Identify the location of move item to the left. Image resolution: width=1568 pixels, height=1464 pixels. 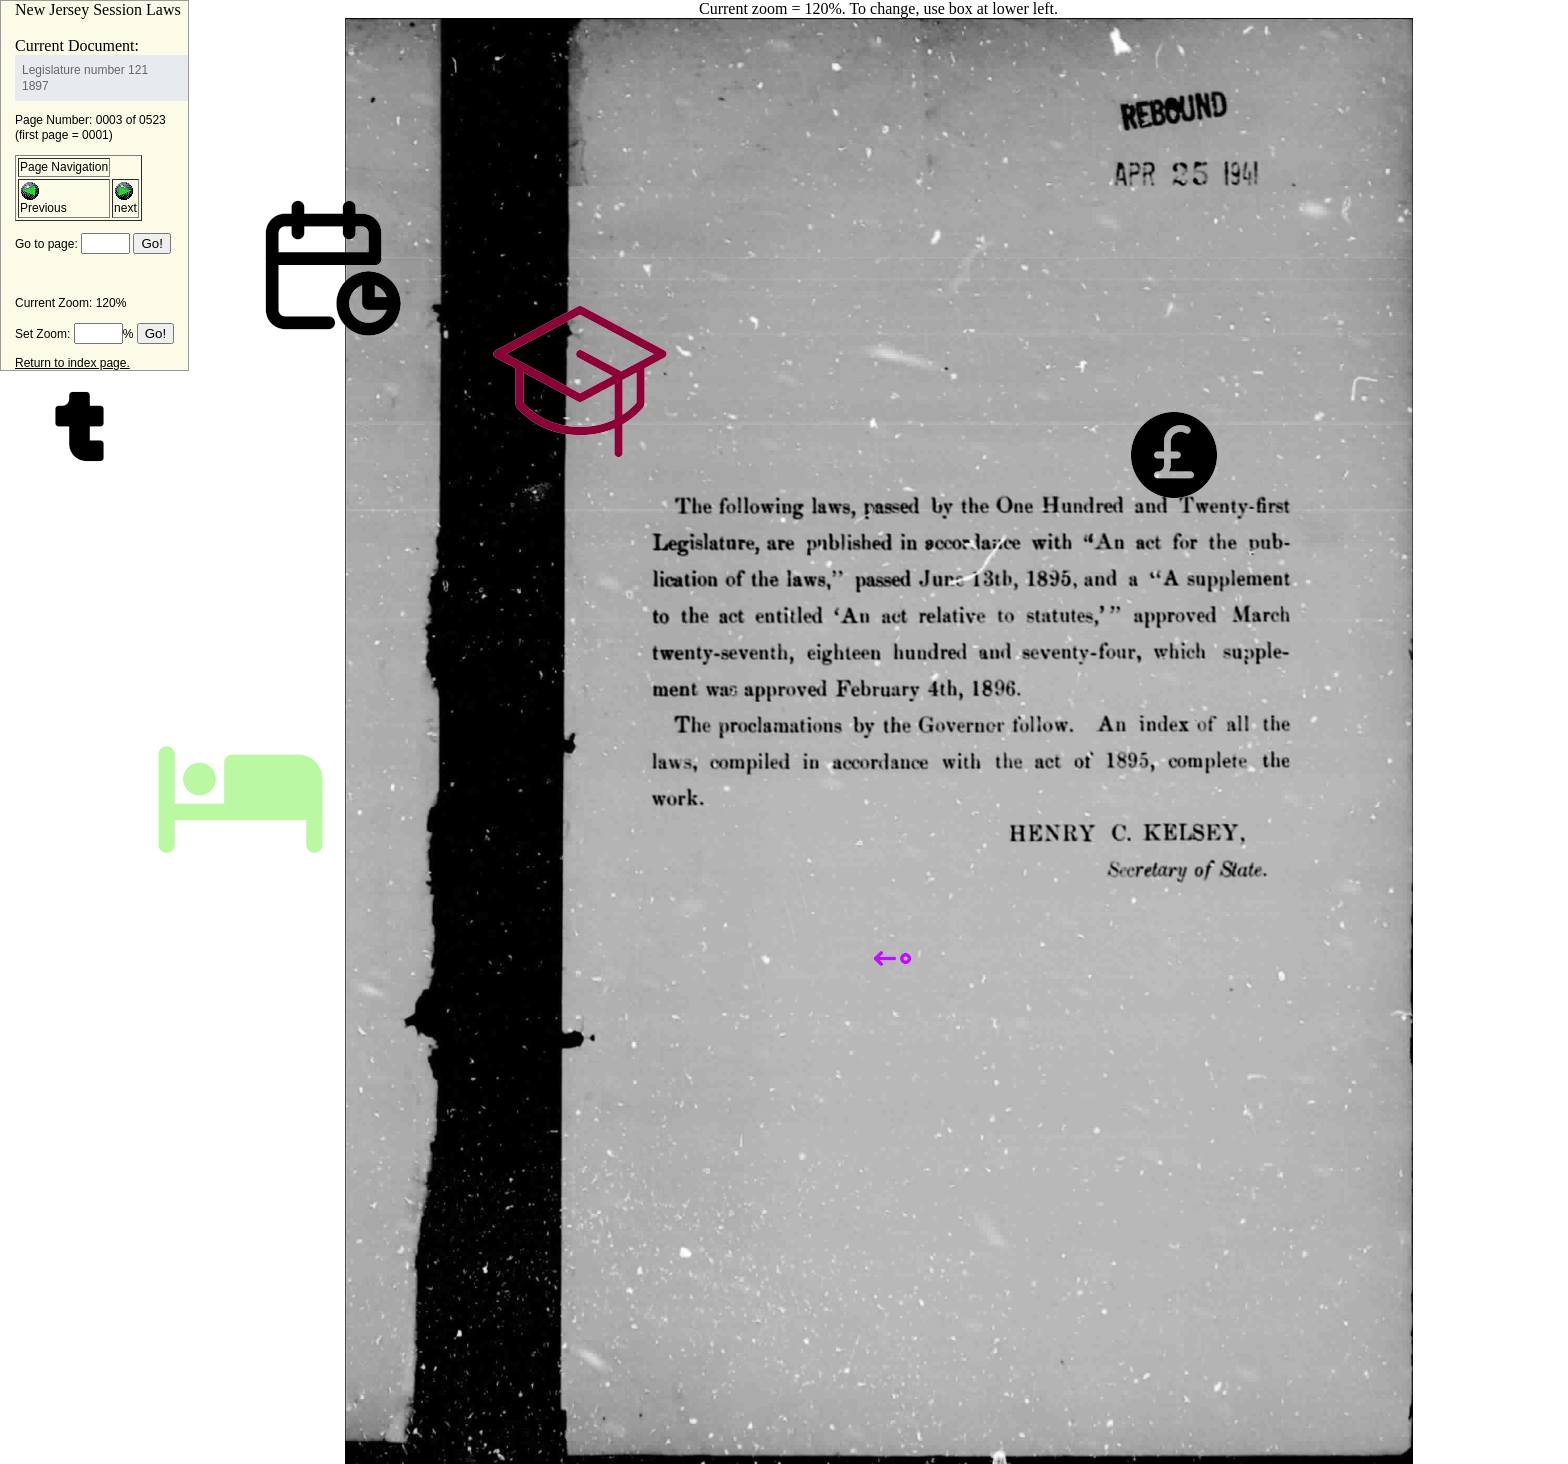
(892, 958).